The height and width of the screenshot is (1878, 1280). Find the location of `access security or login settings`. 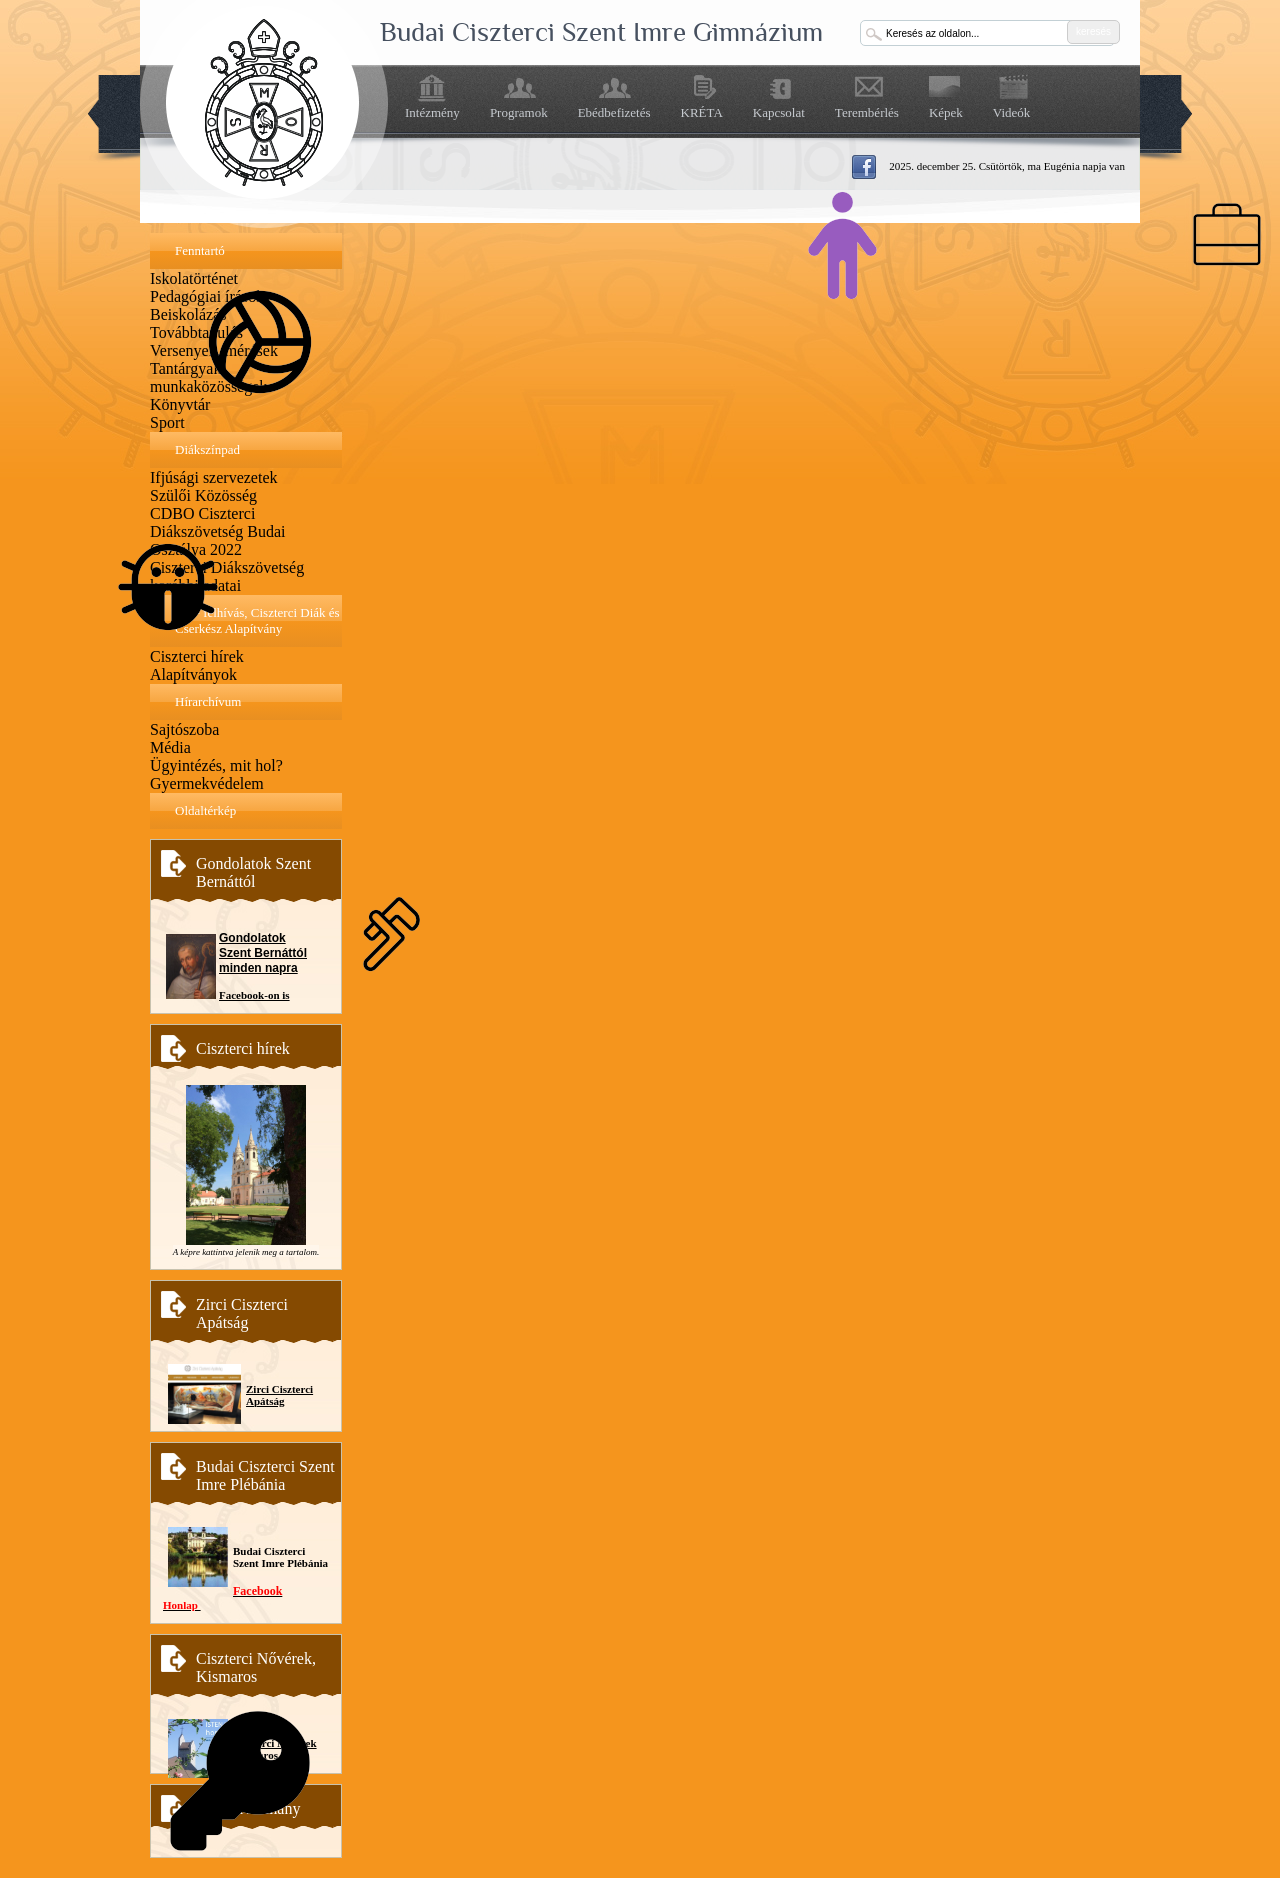

access security or login settings is located at coordinates (237, 1783).